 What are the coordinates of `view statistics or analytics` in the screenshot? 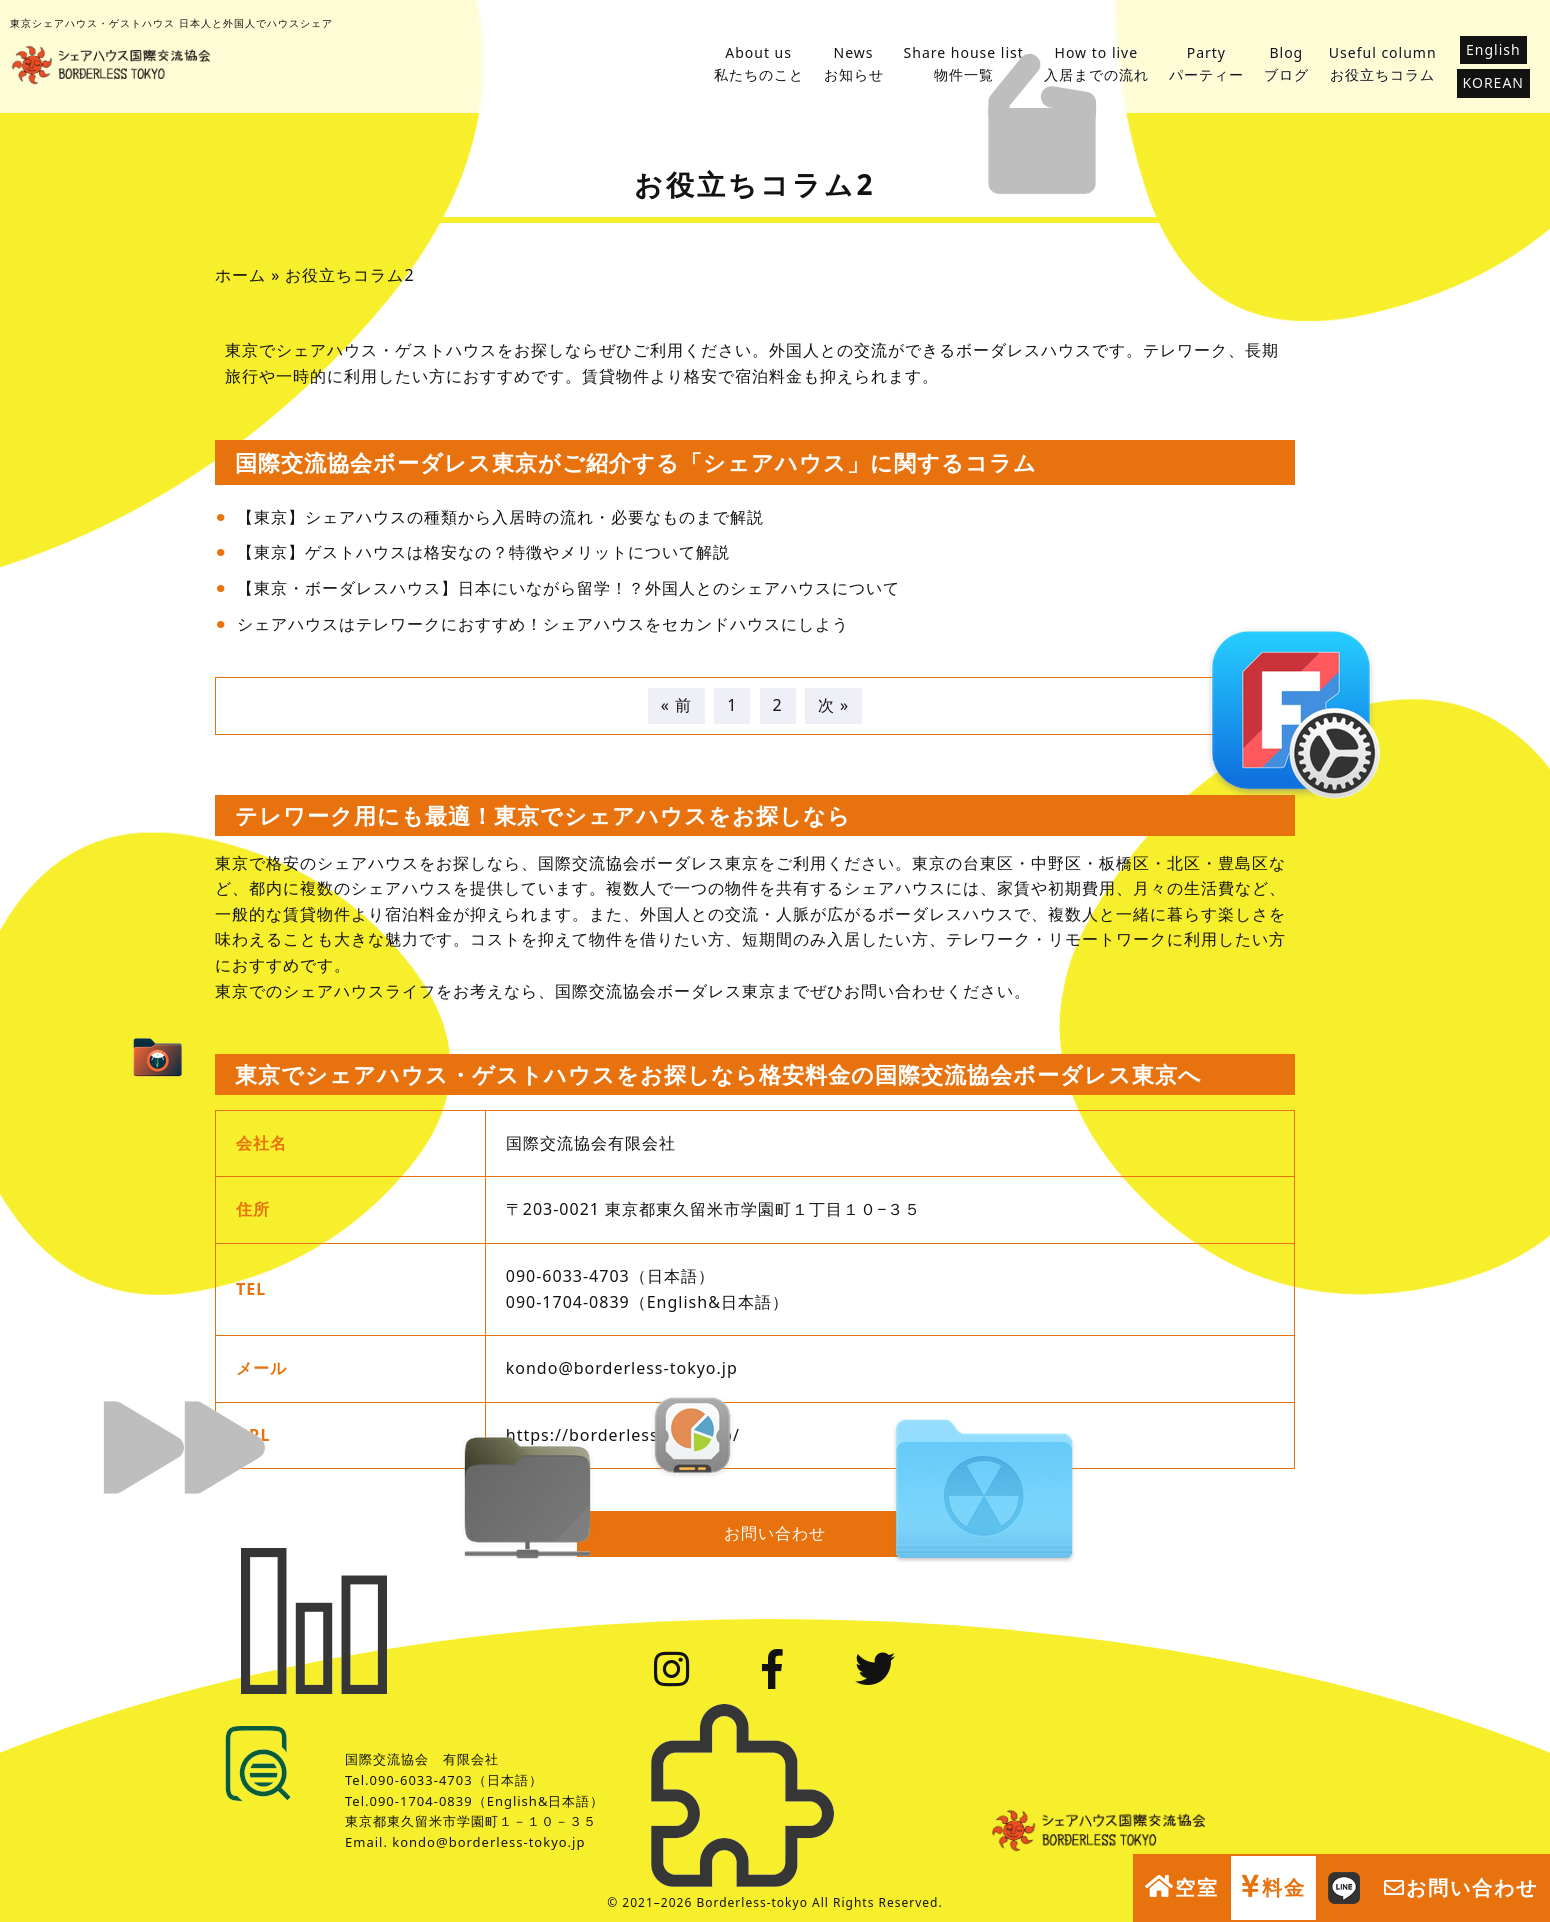 It's located at (314, 1621).